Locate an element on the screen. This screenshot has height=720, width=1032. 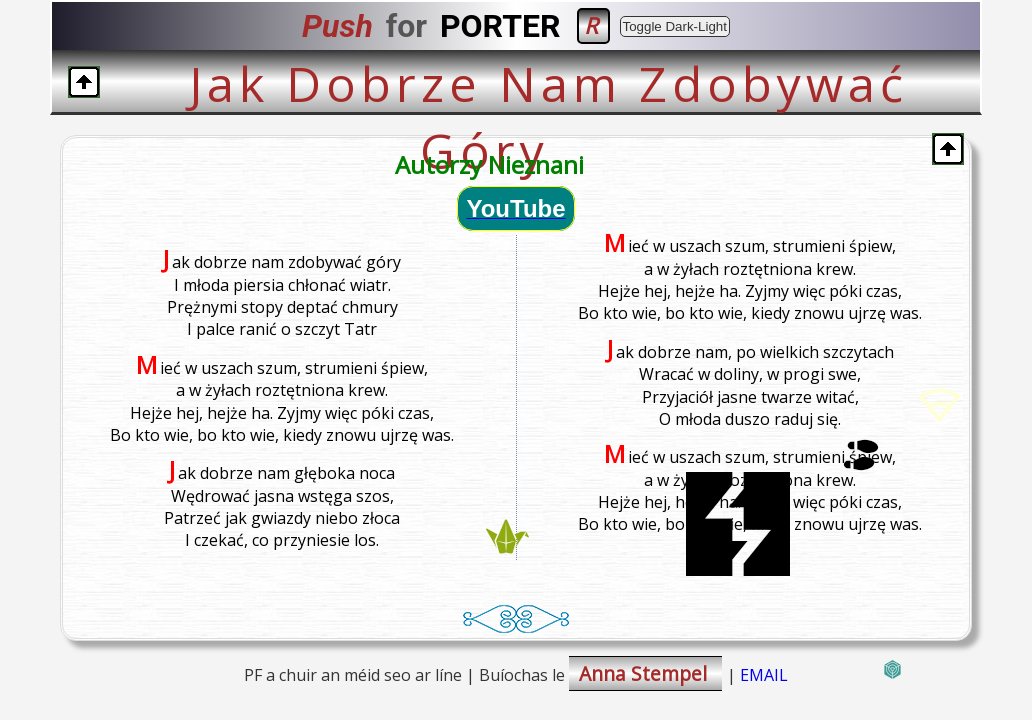
indicates weak wifi signal strength is located at coordinates (939, 405).